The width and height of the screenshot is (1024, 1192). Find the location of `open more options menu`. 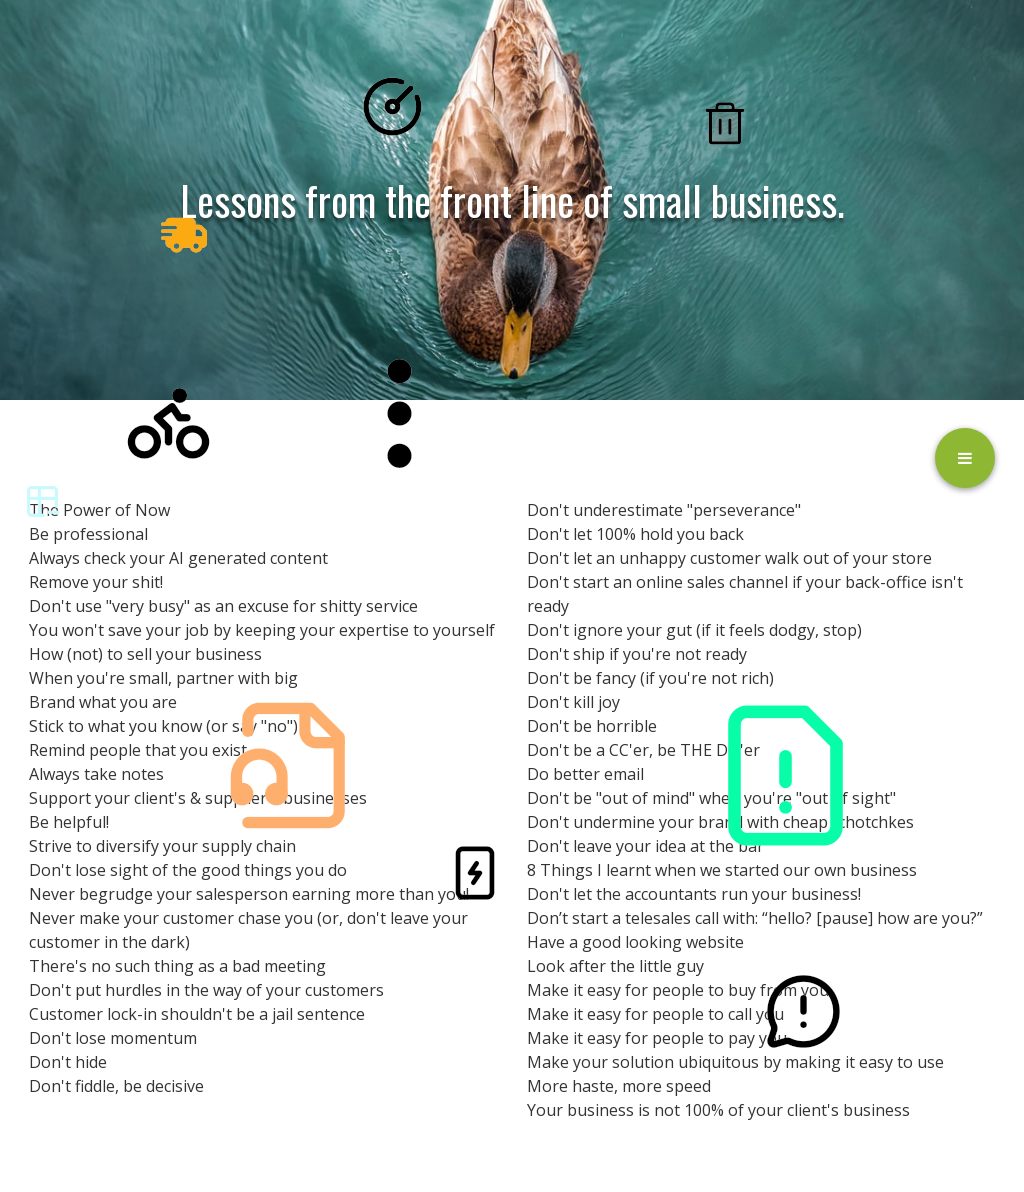

open more options menu is located at coordinates (399, 413).